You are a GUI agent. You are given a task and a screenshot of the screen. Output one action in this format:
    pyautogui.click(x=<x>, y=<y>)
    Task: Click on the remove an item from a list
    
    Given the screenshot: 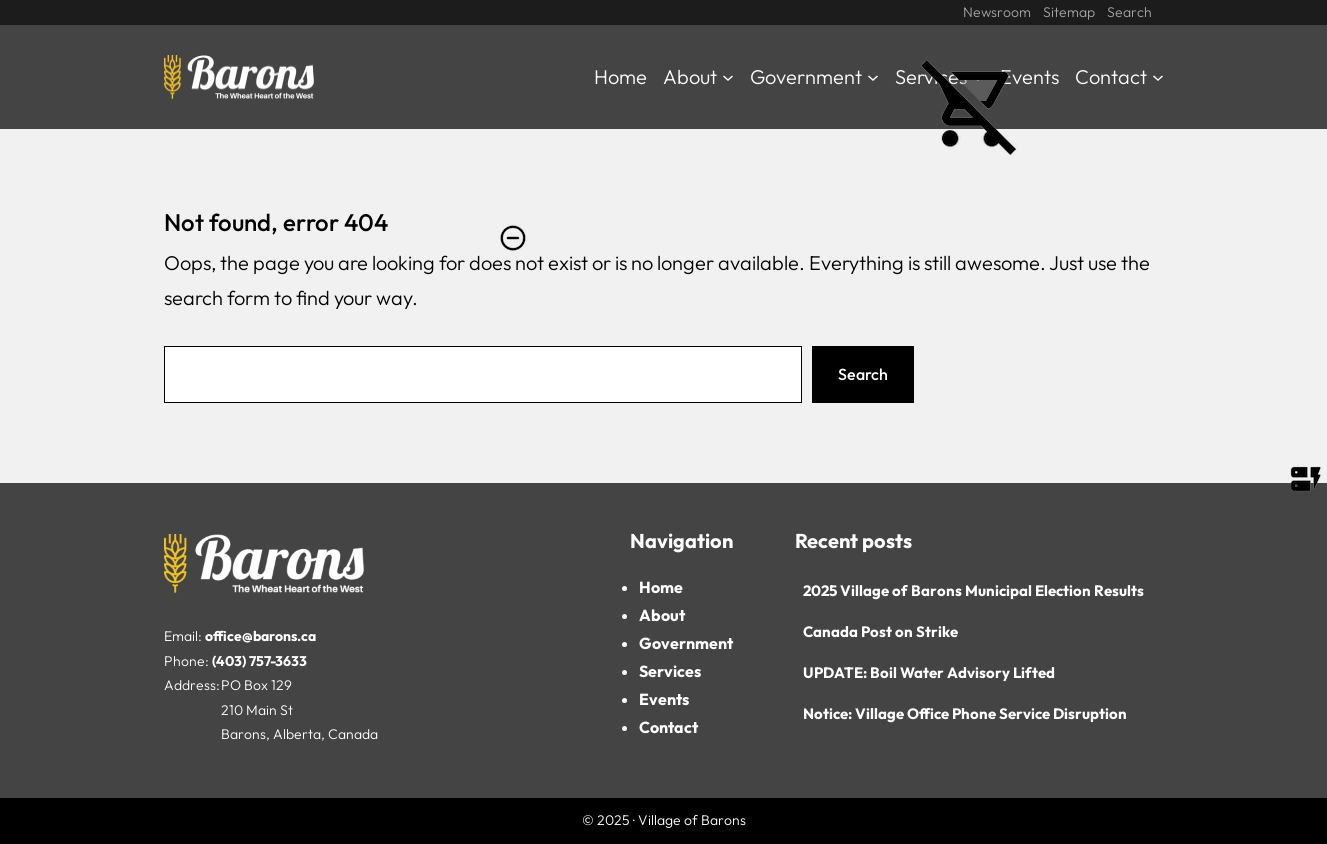 What is the action you would take?
    pyautogui.click(x=513, y=238)
    